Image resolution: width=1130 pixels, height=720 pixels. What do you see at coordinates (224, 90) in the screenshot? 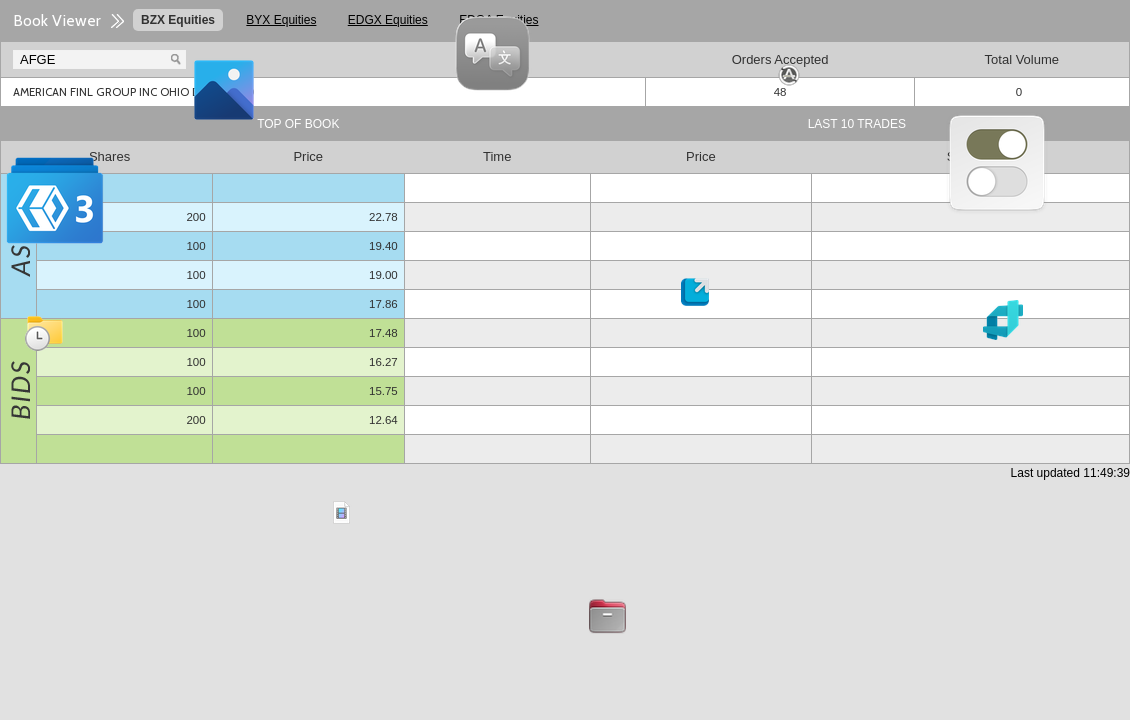
I see `open the windows photos app` at bounding box center [224, 90].